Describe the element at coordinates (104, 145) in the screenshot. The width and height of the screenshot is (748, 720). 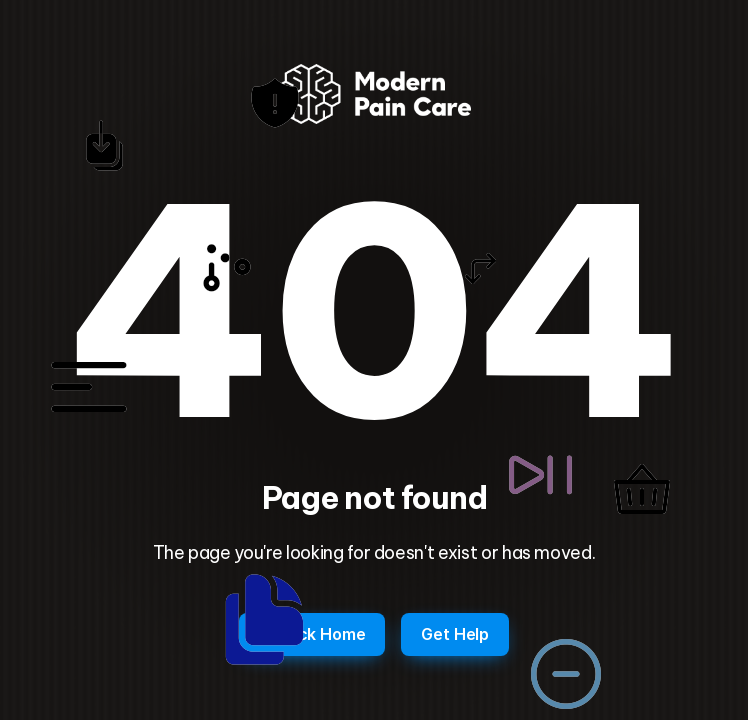
I see `download multiple files` at that location.